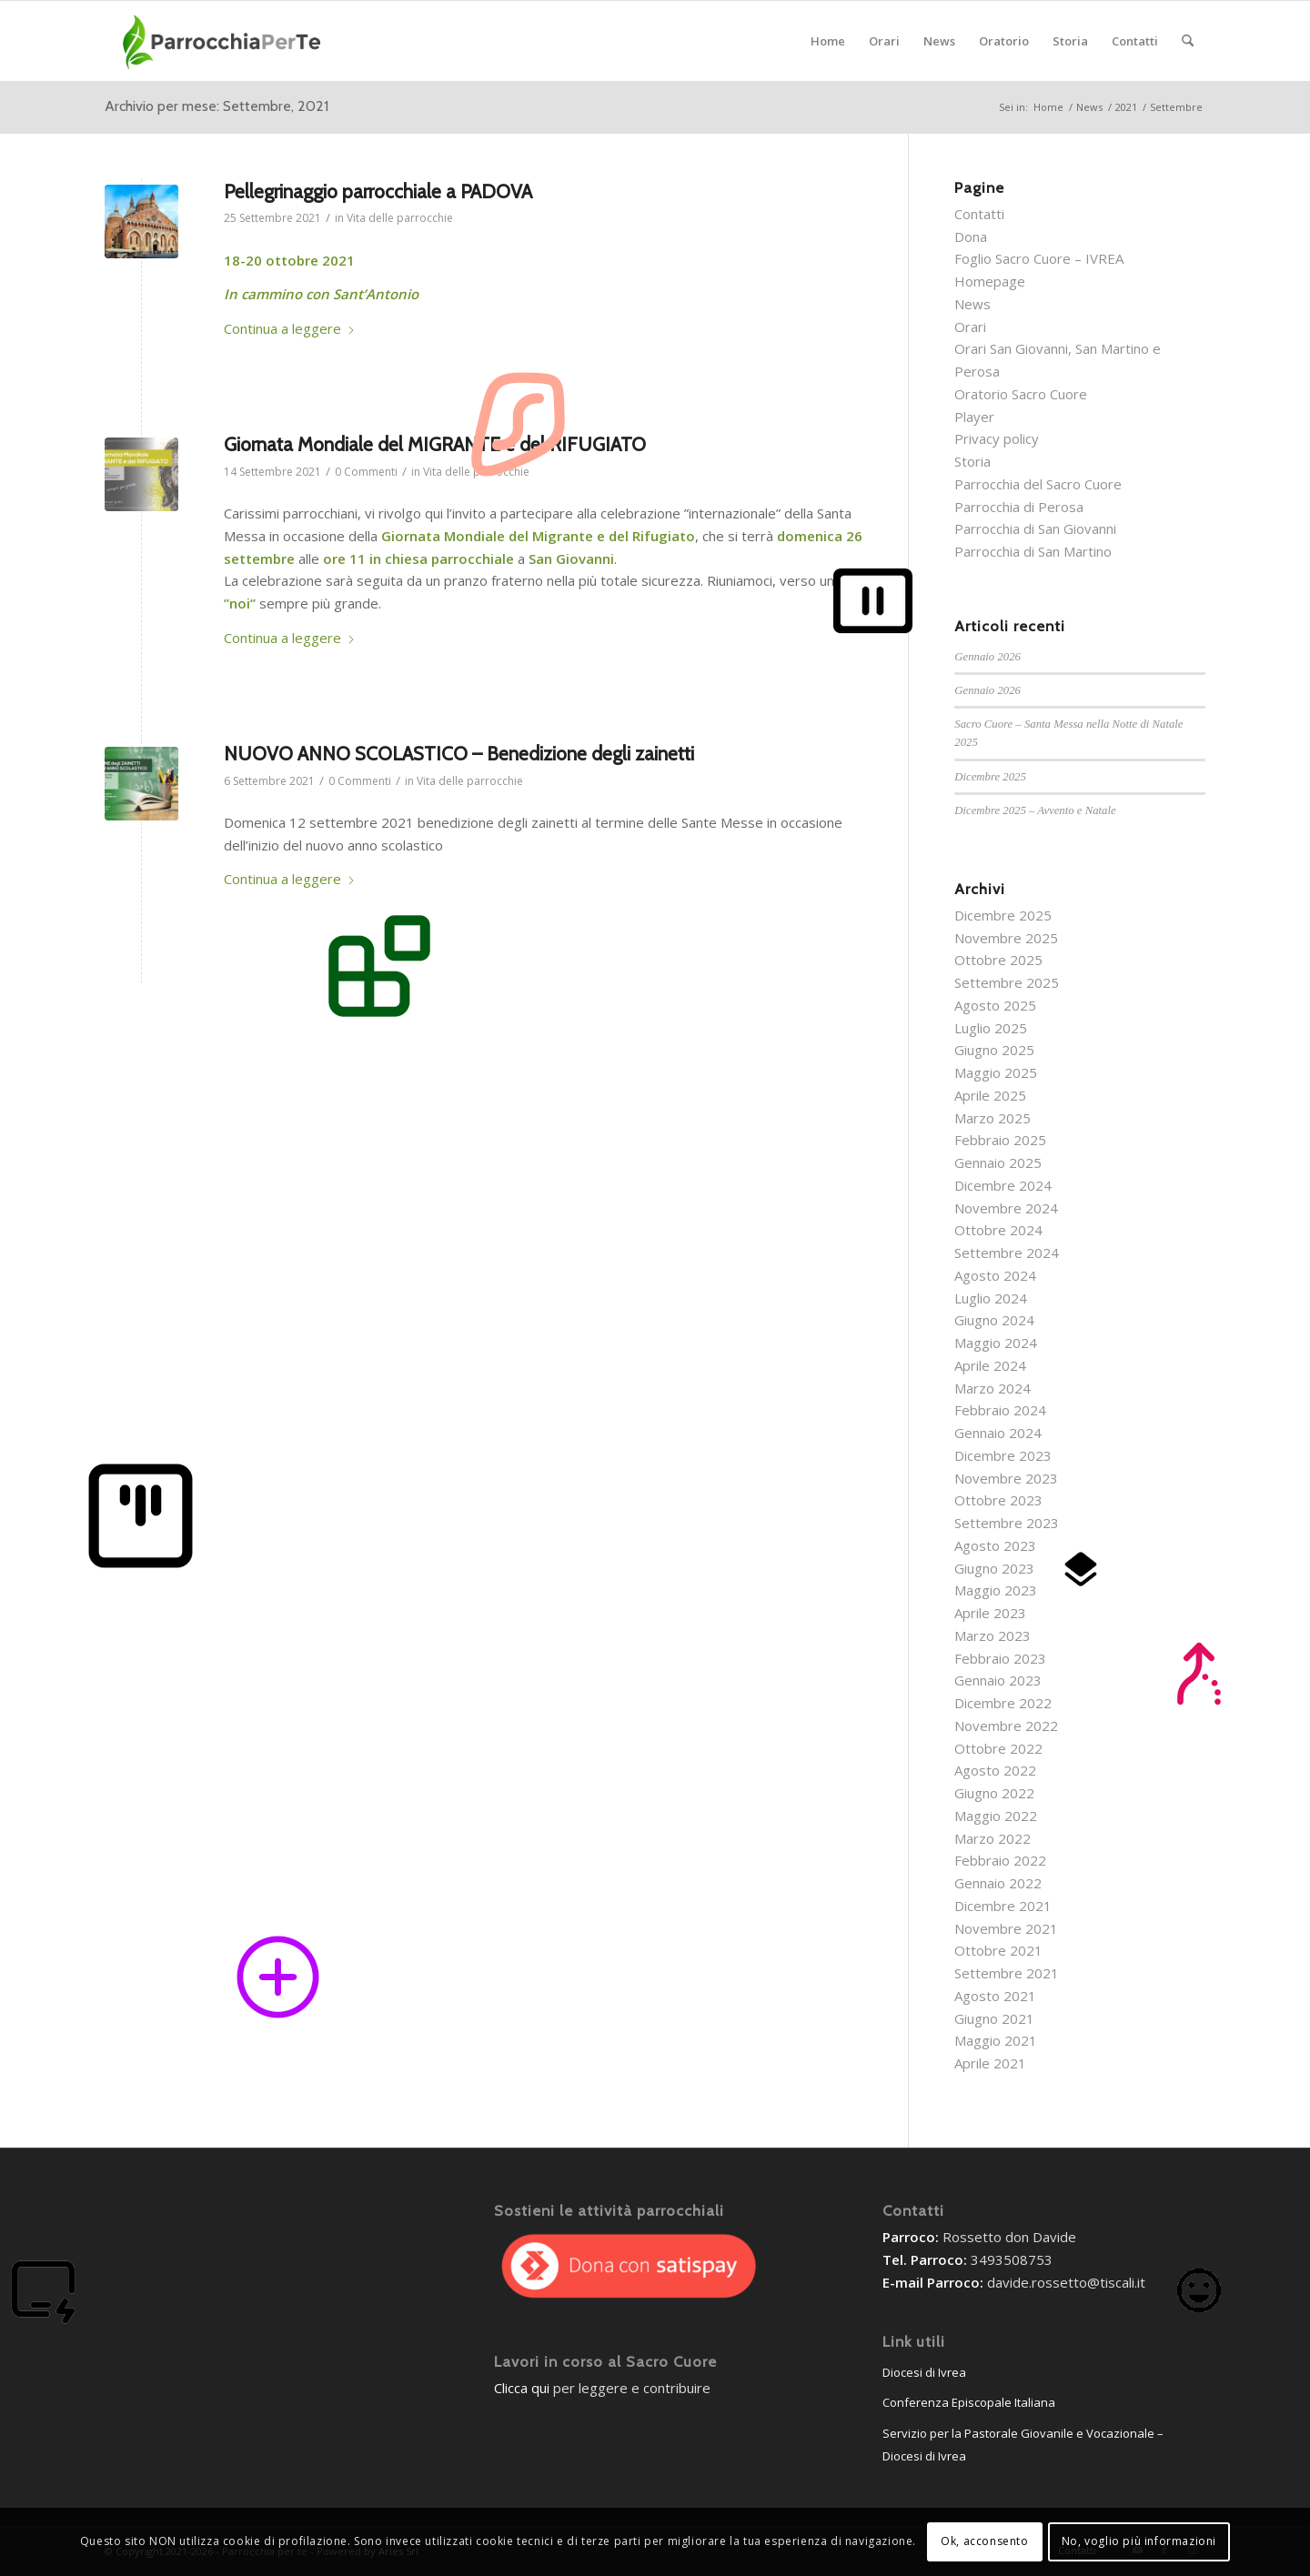  What do you see at coordinates (43, 2289) in the screenshot?
I see `tablet charging in landscape mode` at bounding box center [43, 2289].